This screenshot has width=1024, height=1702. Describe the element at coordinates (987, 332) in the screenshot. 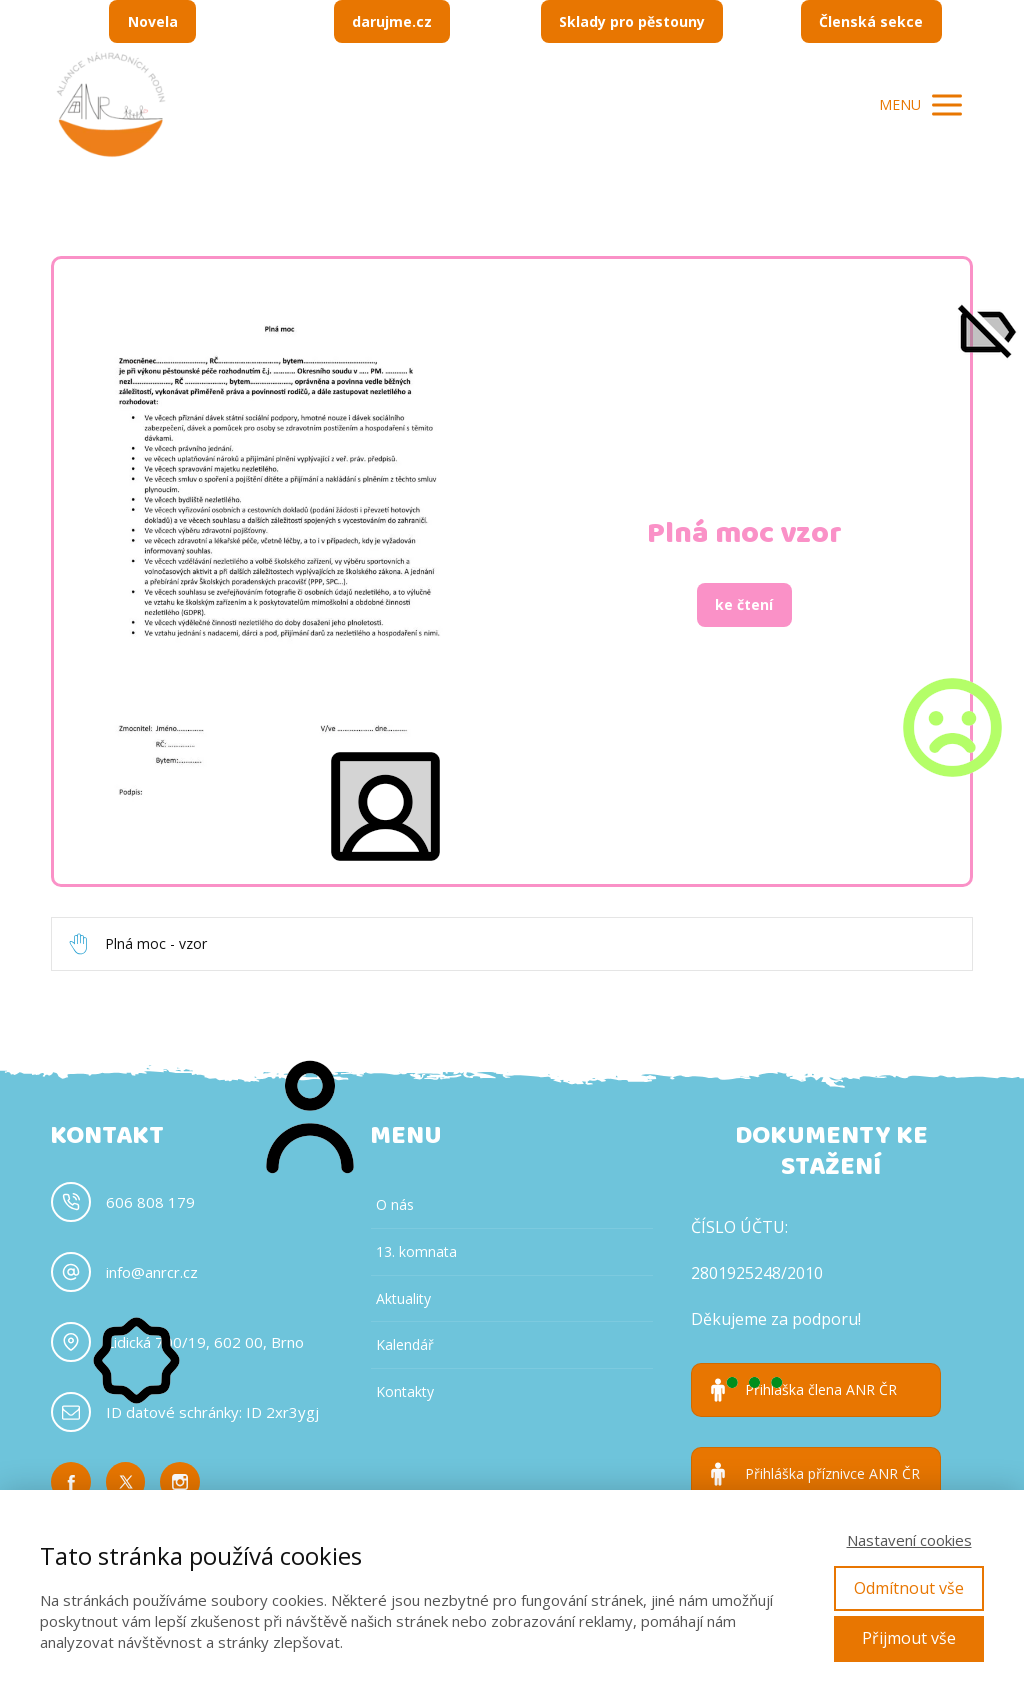

I see `remove a label or tag` at that location.